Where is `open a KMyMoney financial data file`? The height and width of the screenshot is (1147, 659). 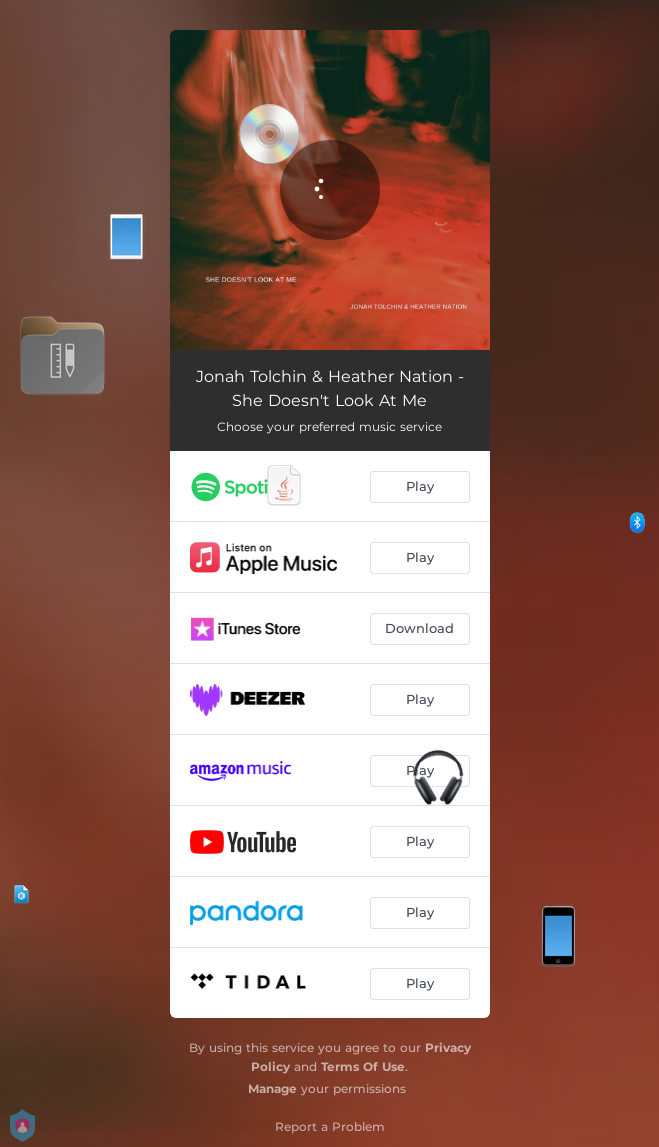 open a KMyMoney financial data file is located at coordinates (21, 894).